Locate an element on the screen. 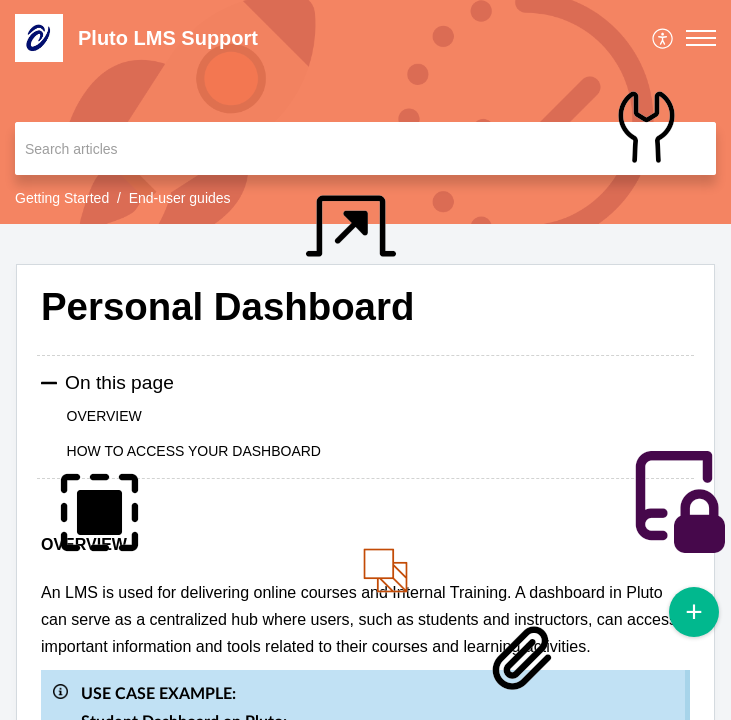 The height and width of the screenshot is (720, 731). indicates a private or locked repository is located at coordinates (674, 502).